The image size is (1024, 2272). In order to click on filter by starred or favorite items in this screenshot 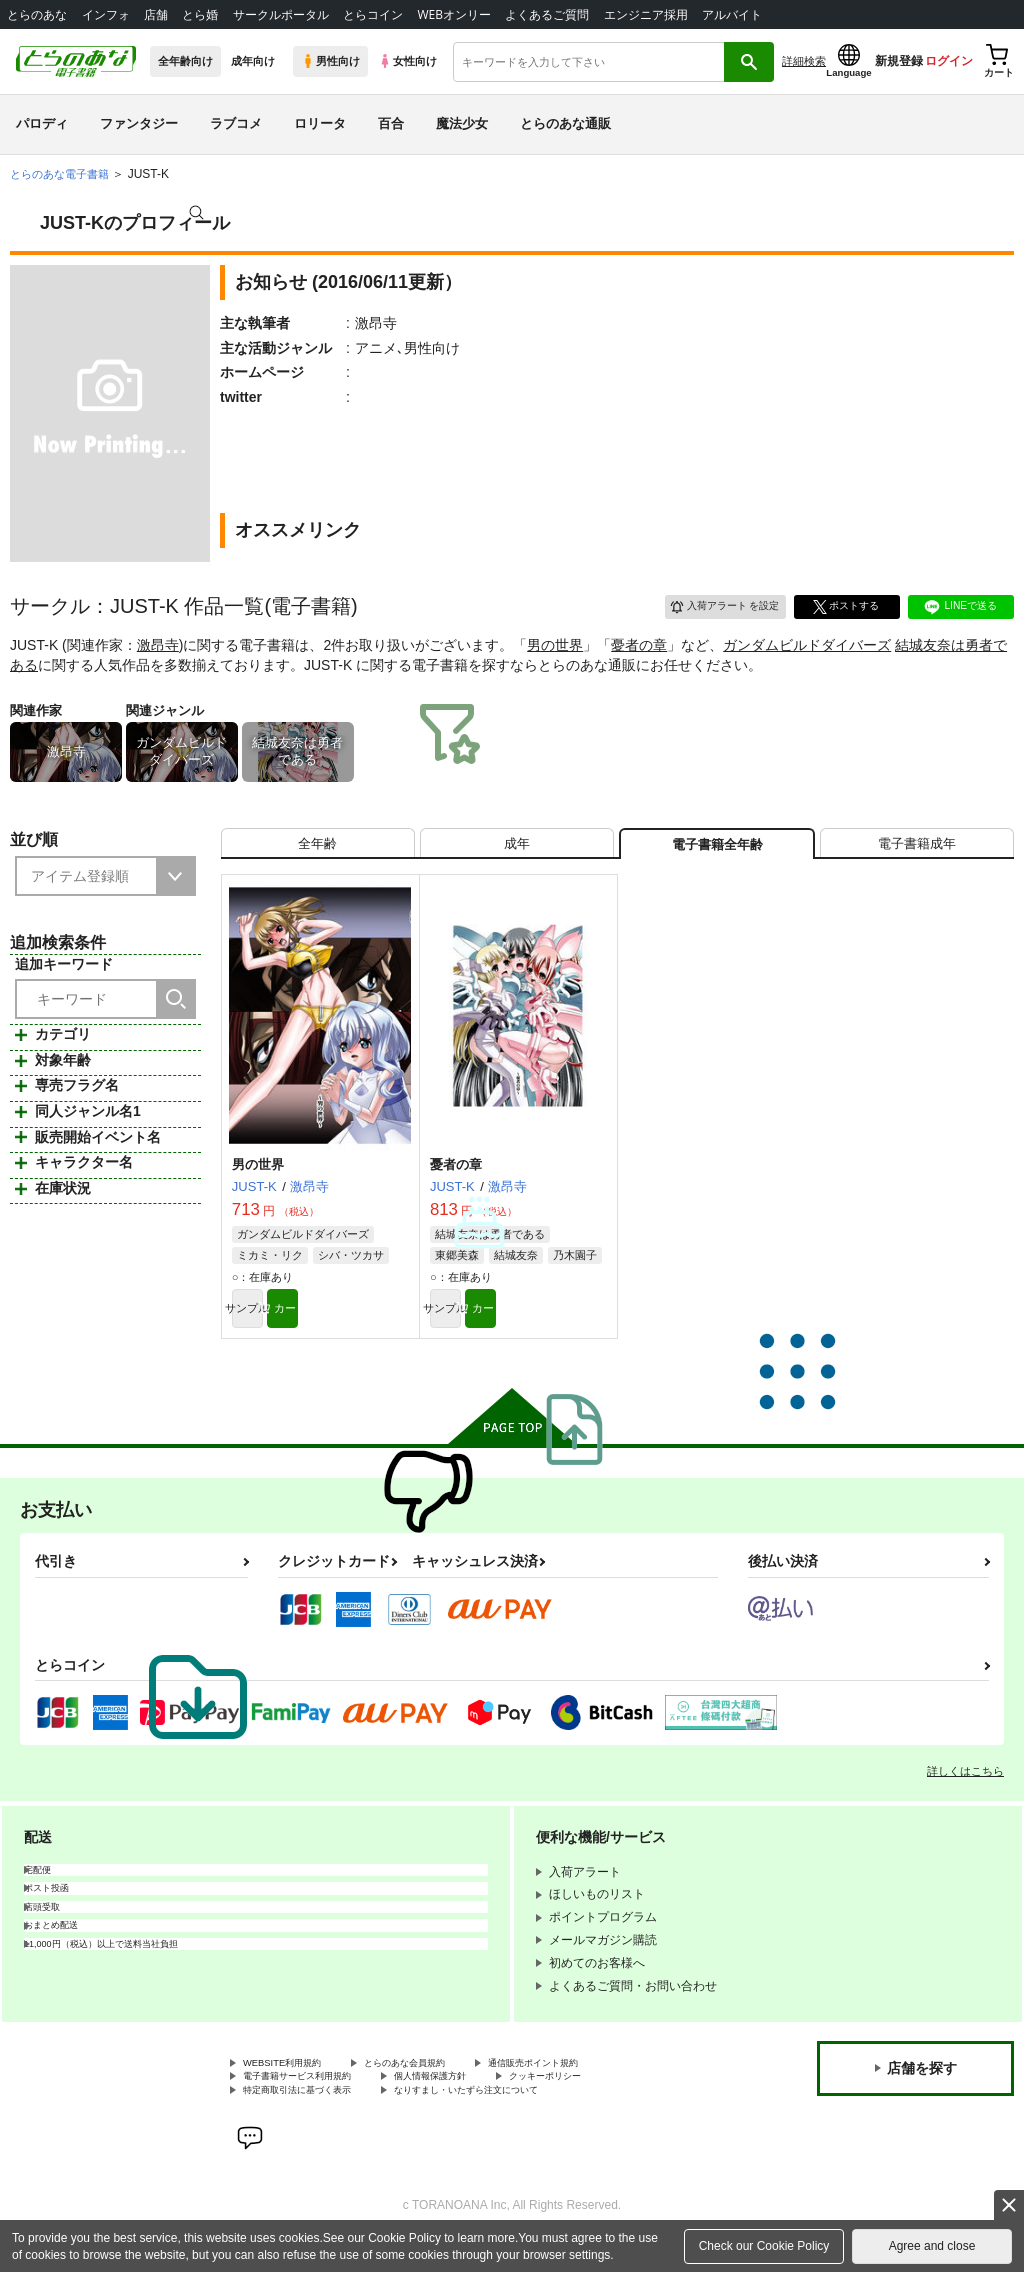, I will do `click(447, 731)`.